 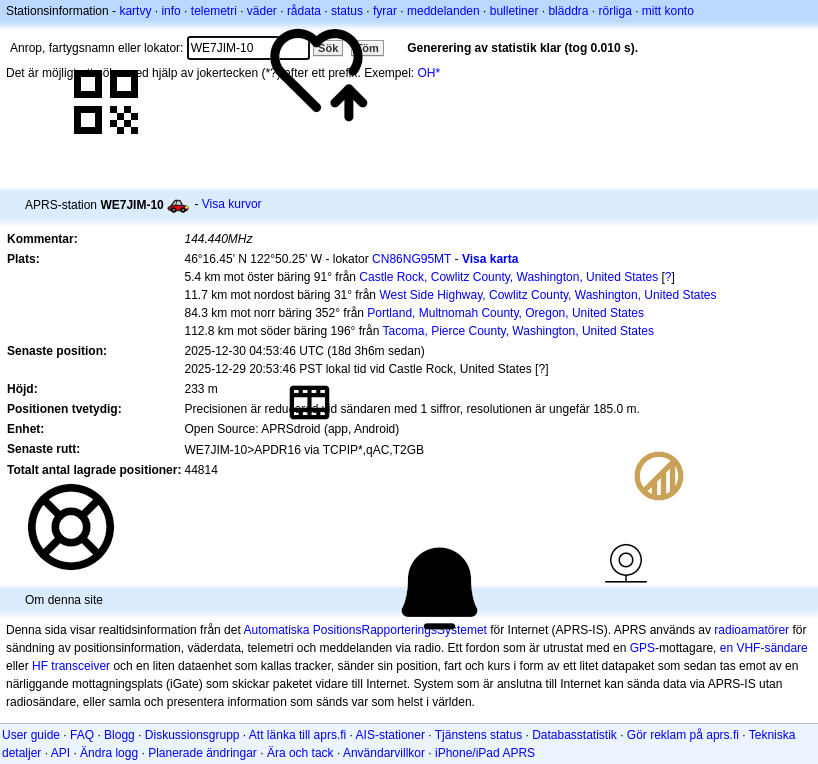 I want to click on scan or generate a QR code, so click(x=106, y=102).